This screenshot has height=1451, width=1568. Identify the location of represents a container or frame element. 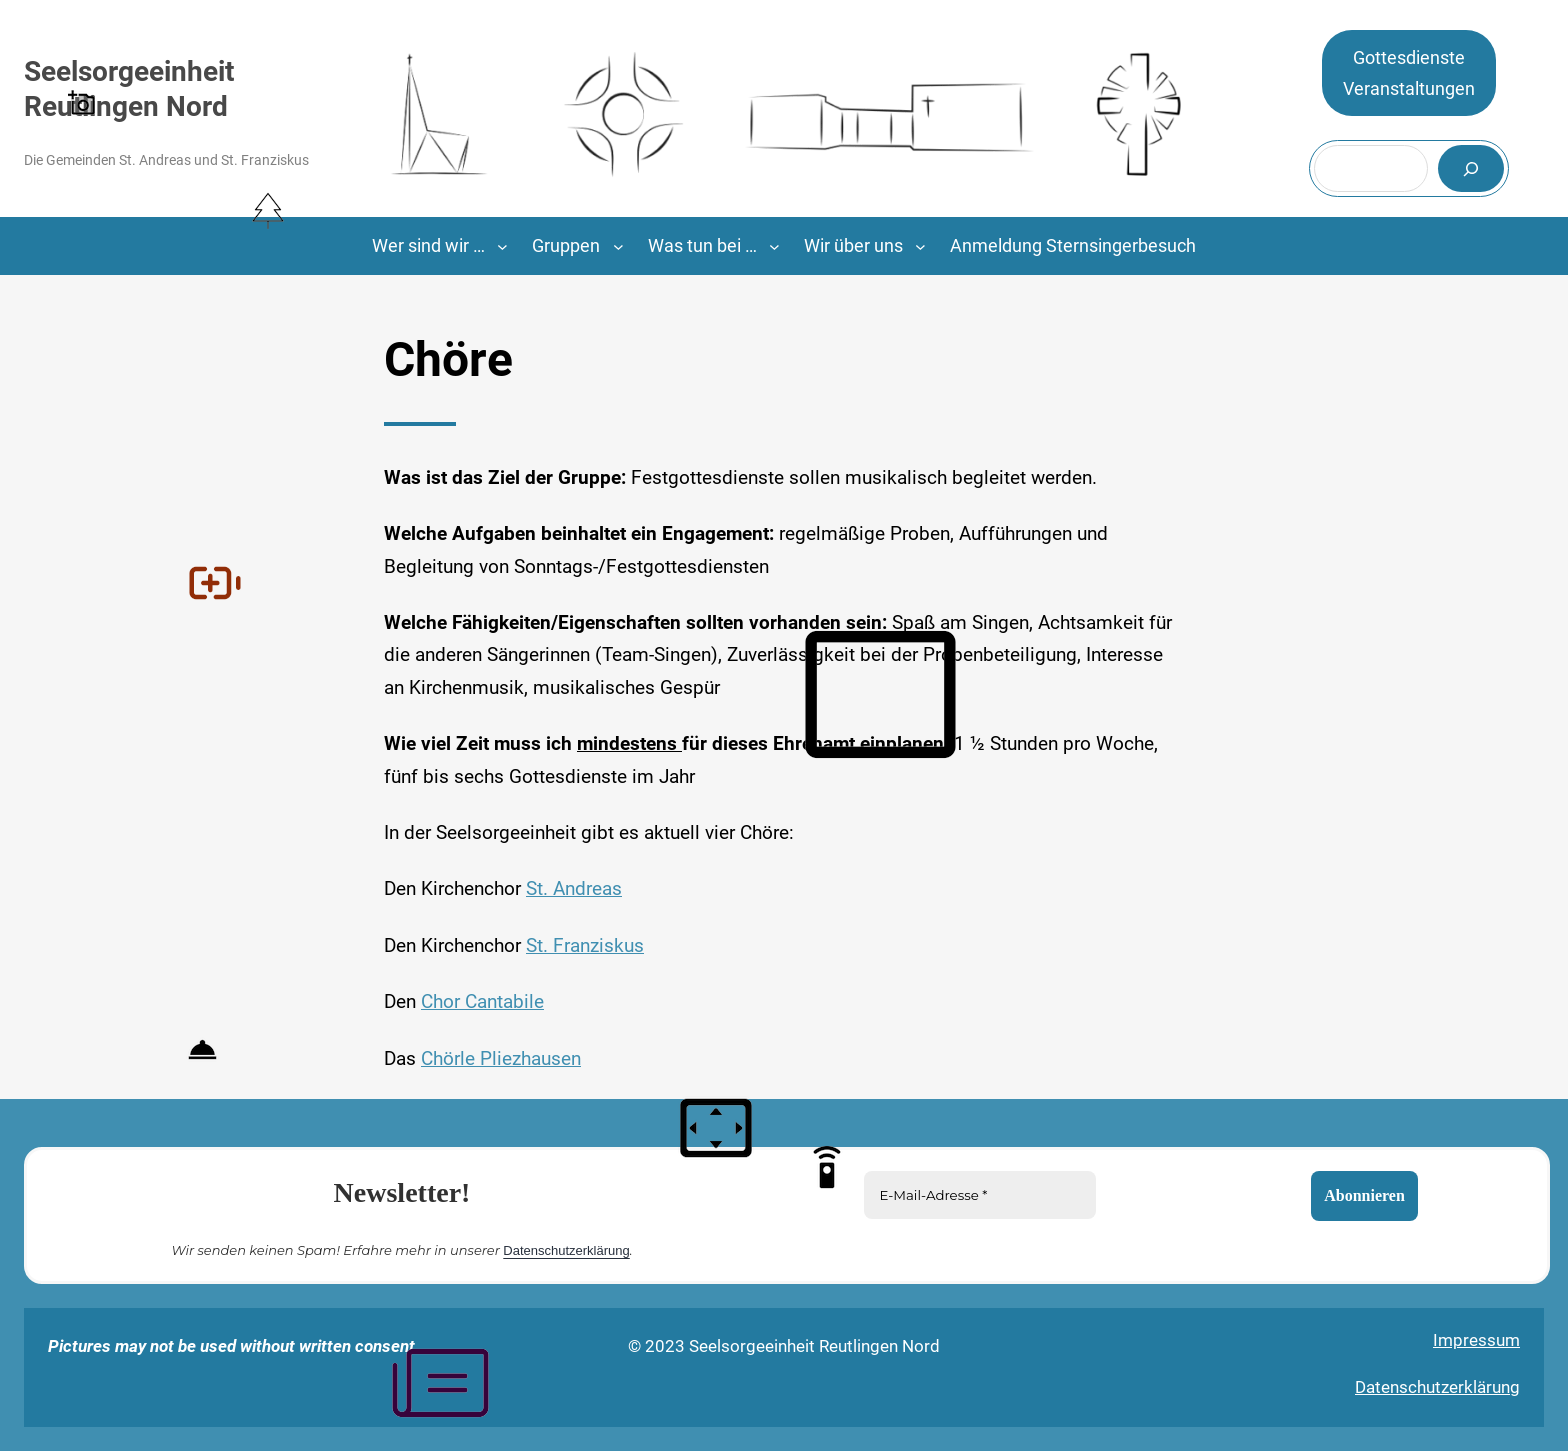
(880, 694).